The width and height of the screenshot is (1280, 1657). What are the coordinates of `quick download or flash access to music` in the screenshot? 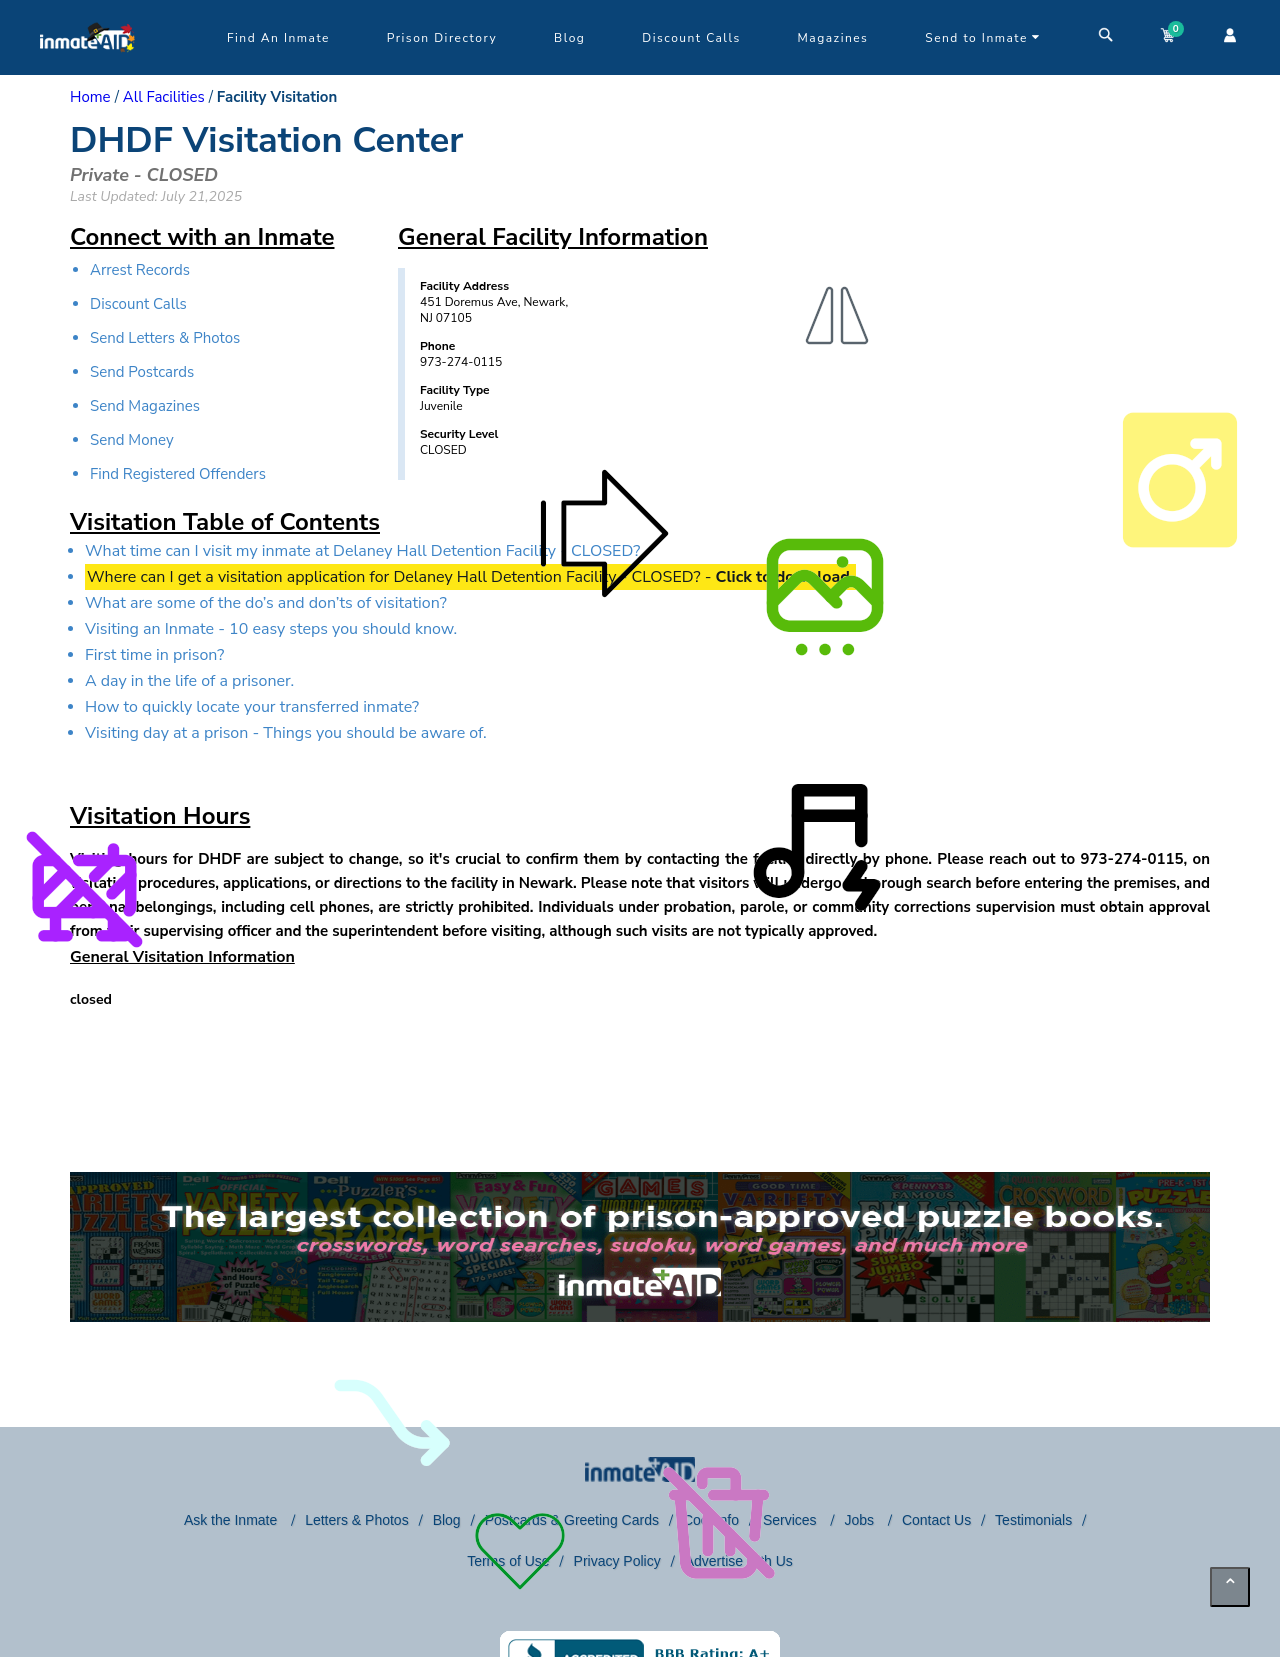 It's located at (817, 841).